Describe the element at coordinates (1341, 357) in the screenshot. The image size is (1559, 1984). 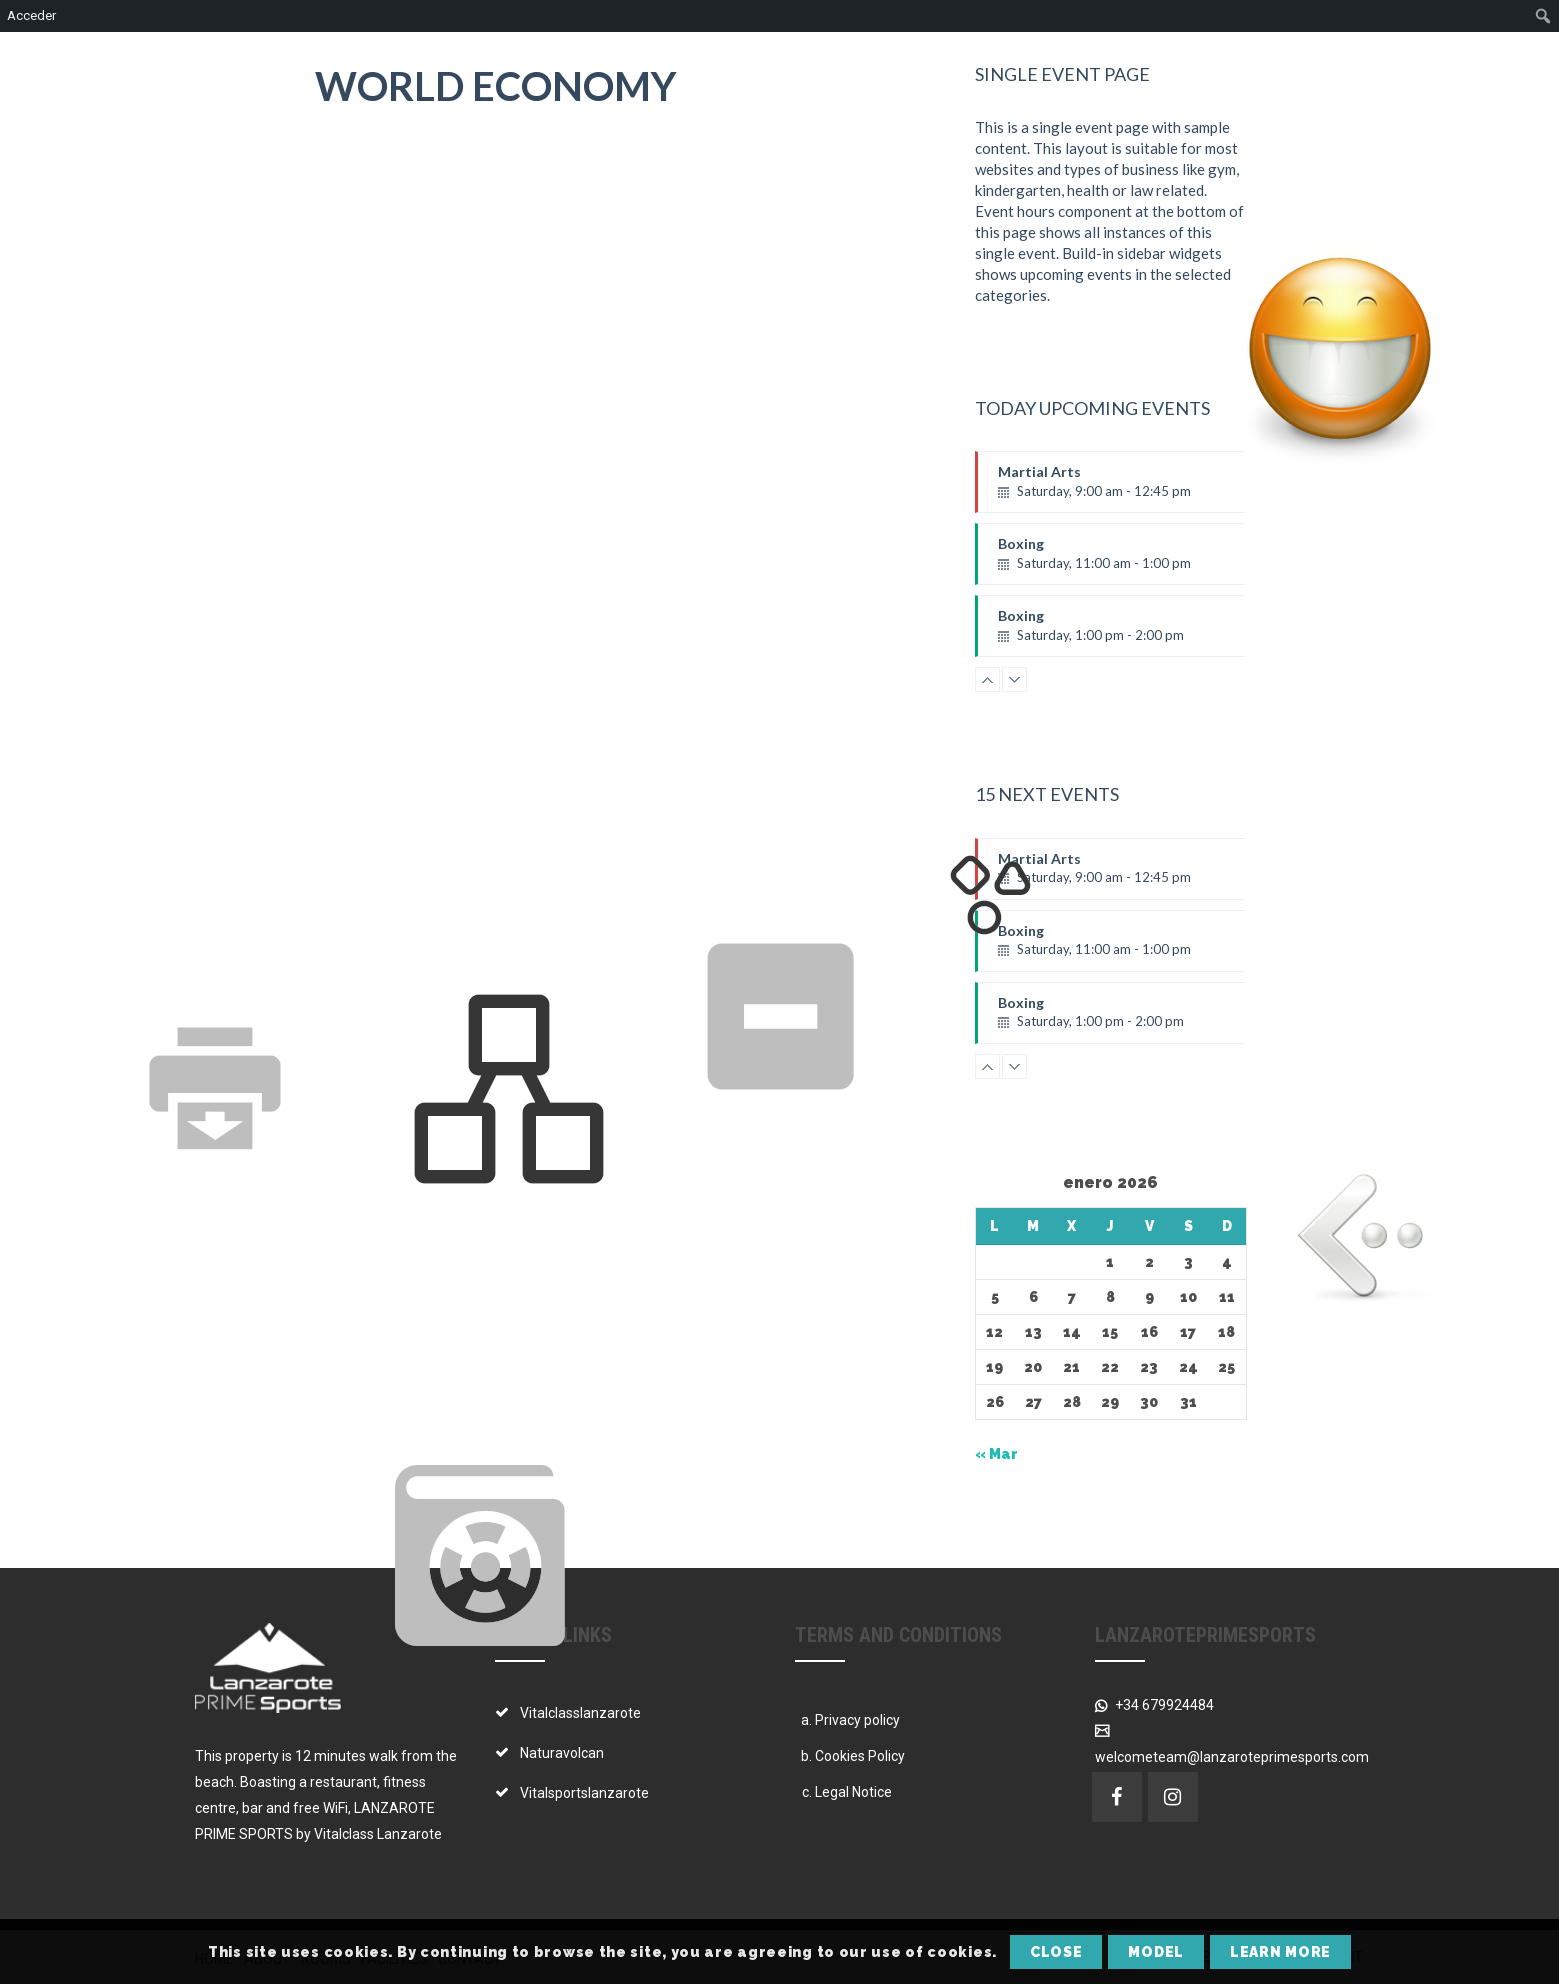
I see `react with laughter to a message` at that location.